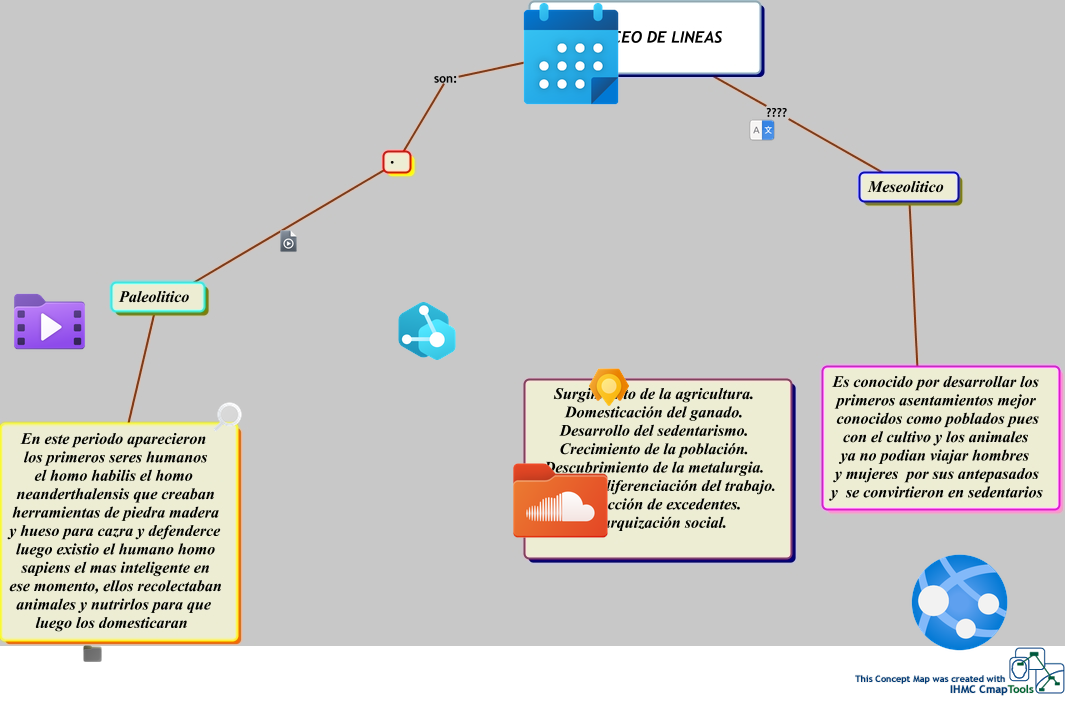  I want to click on open the calendar app, so click(571, 57).